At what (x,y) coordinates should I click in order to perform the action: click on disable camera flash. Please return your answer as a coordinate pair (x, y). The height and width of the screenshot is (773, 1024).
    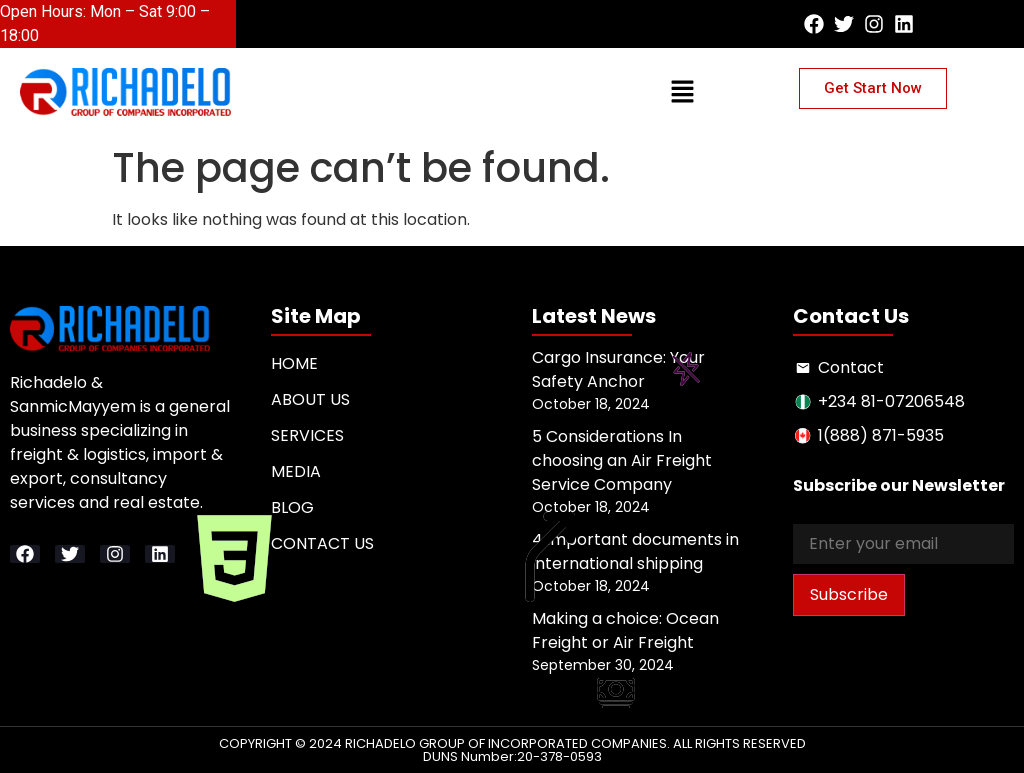
    Looking at the image, I should click on (686, 369).